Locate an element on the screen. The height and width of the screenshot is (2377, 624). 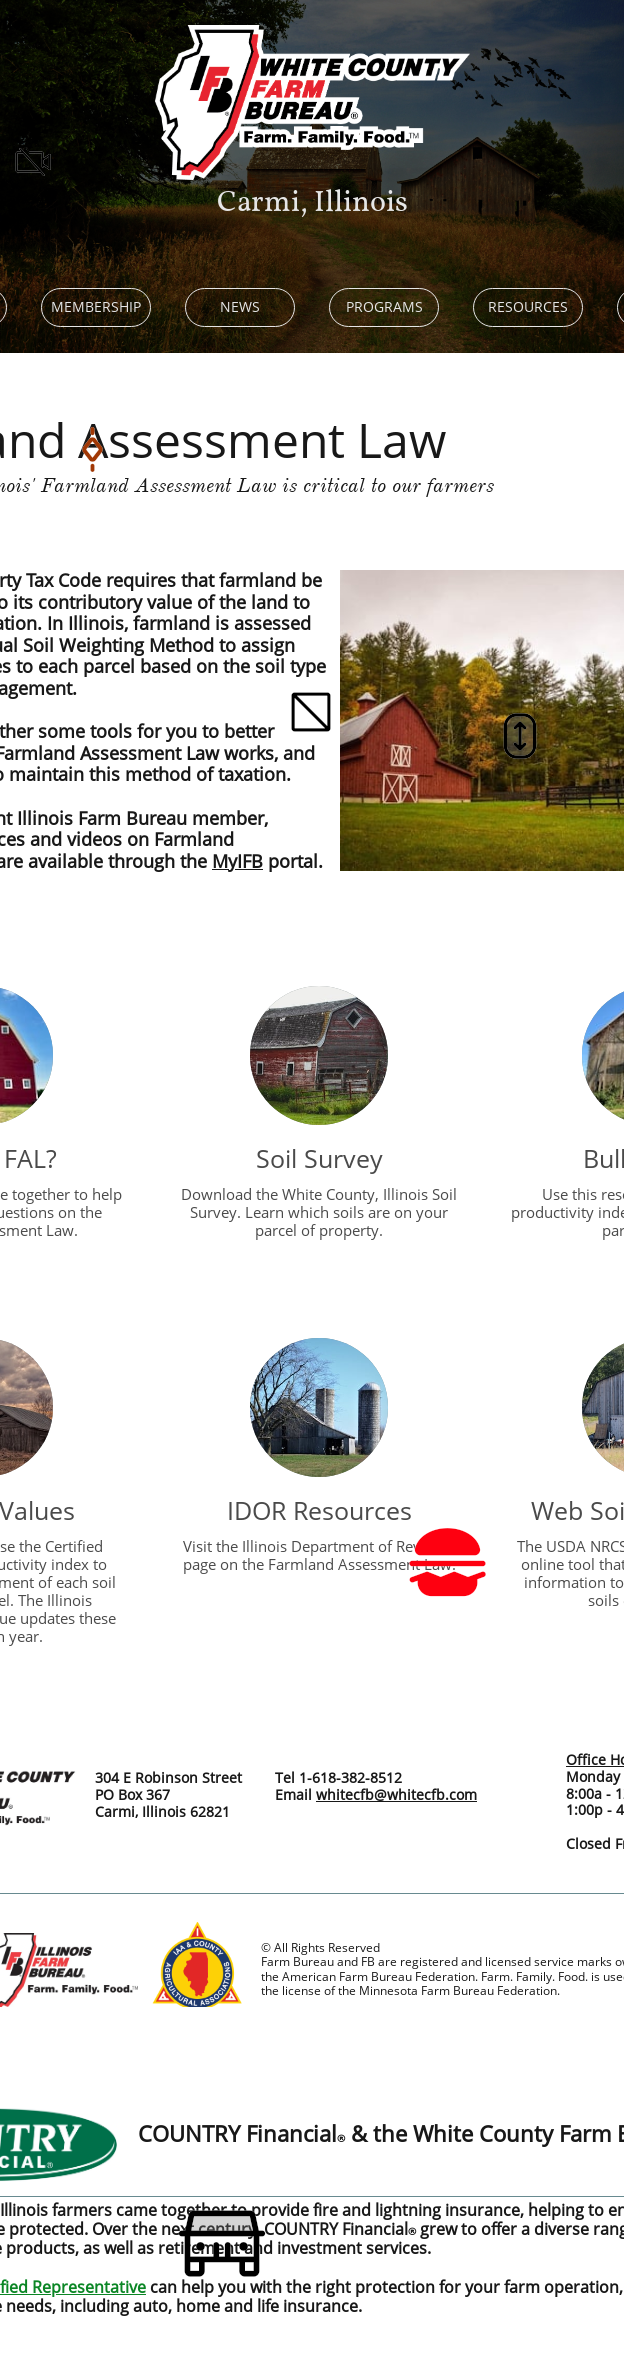
scroll up or down on the page is located at coordinates (520, 736).